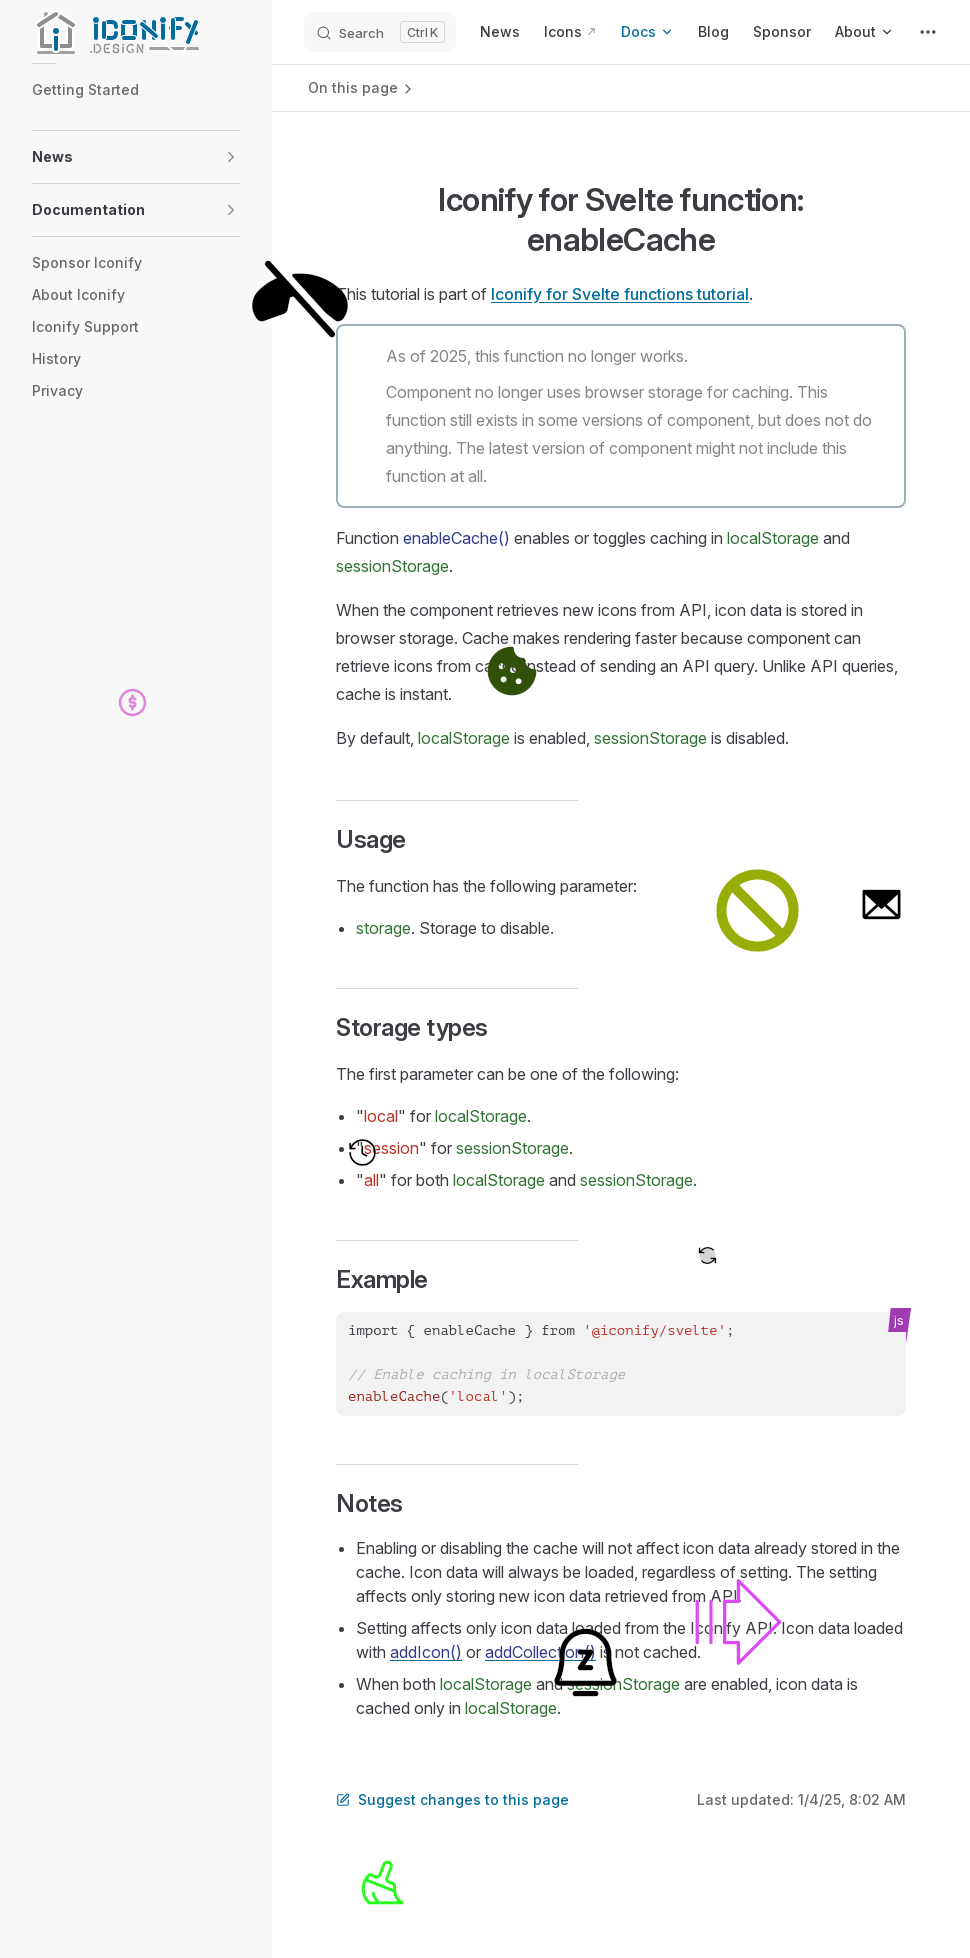 The image size is (970, 1958). What do you see at coordinates (300, 299) in the screenshot?
I see `end or decline an incoming call` at bounding box center [300, 299].